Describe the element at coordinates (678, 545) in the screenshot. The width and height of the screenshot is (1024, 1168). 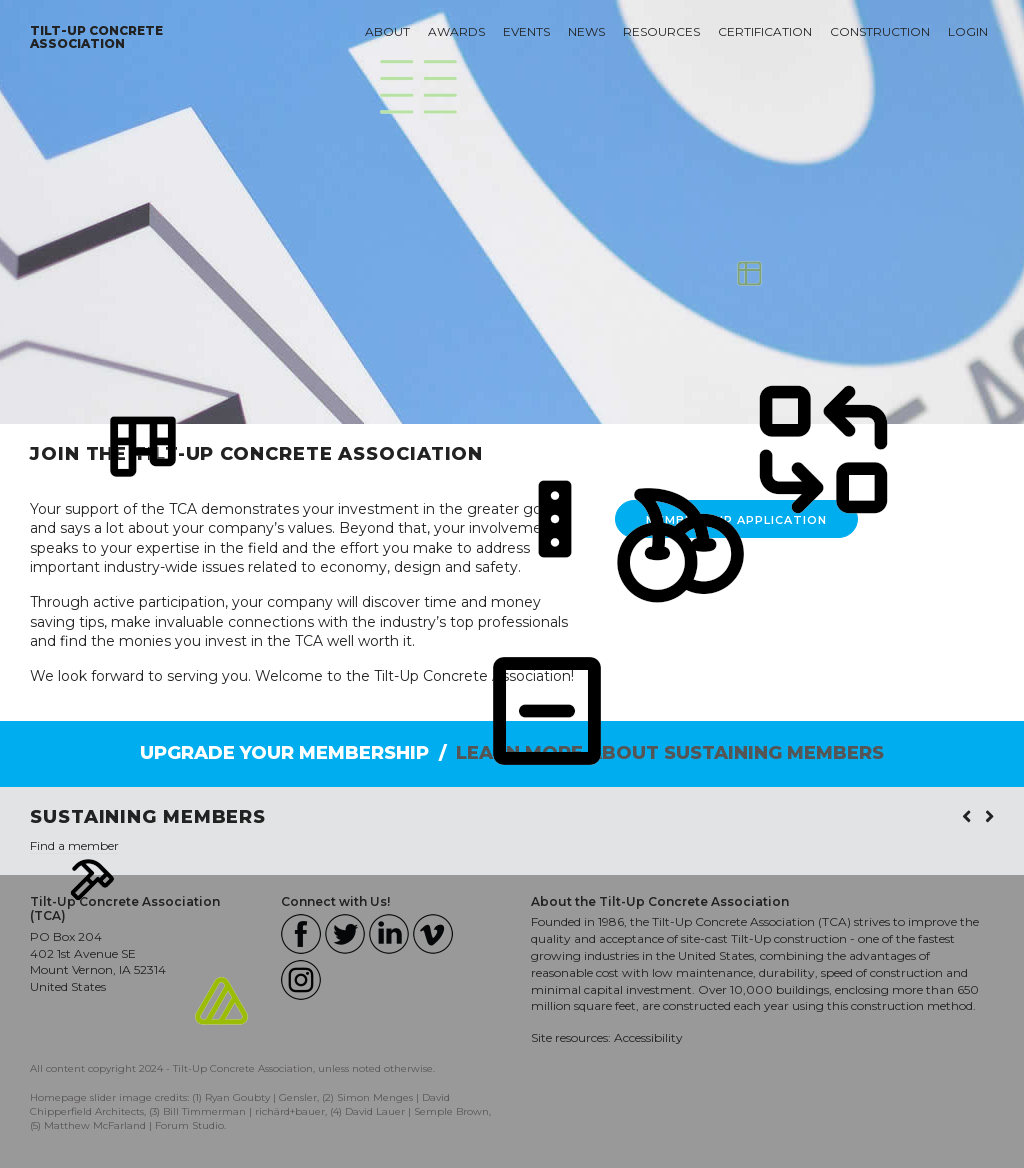
I see `indicates fruit or produce category` at that location.